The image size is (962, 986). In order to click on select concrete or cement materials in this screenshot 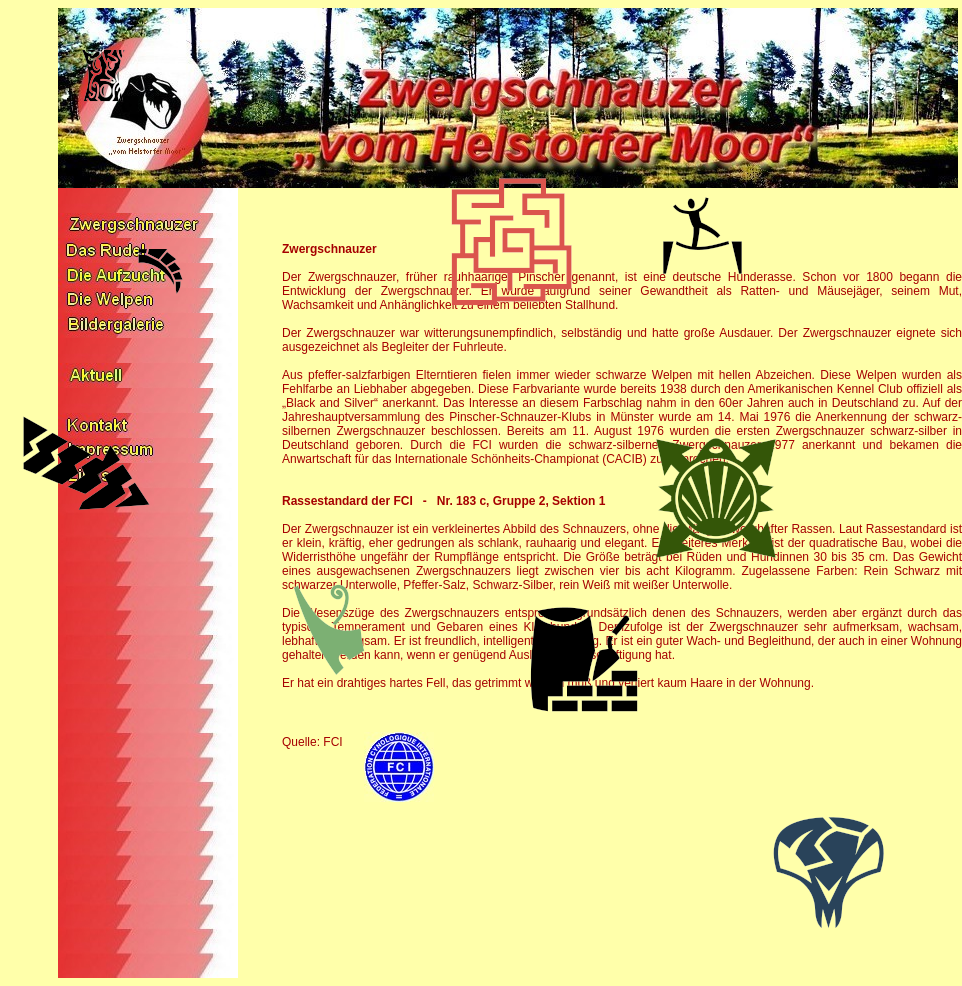, I will do `click(583, 657)`.